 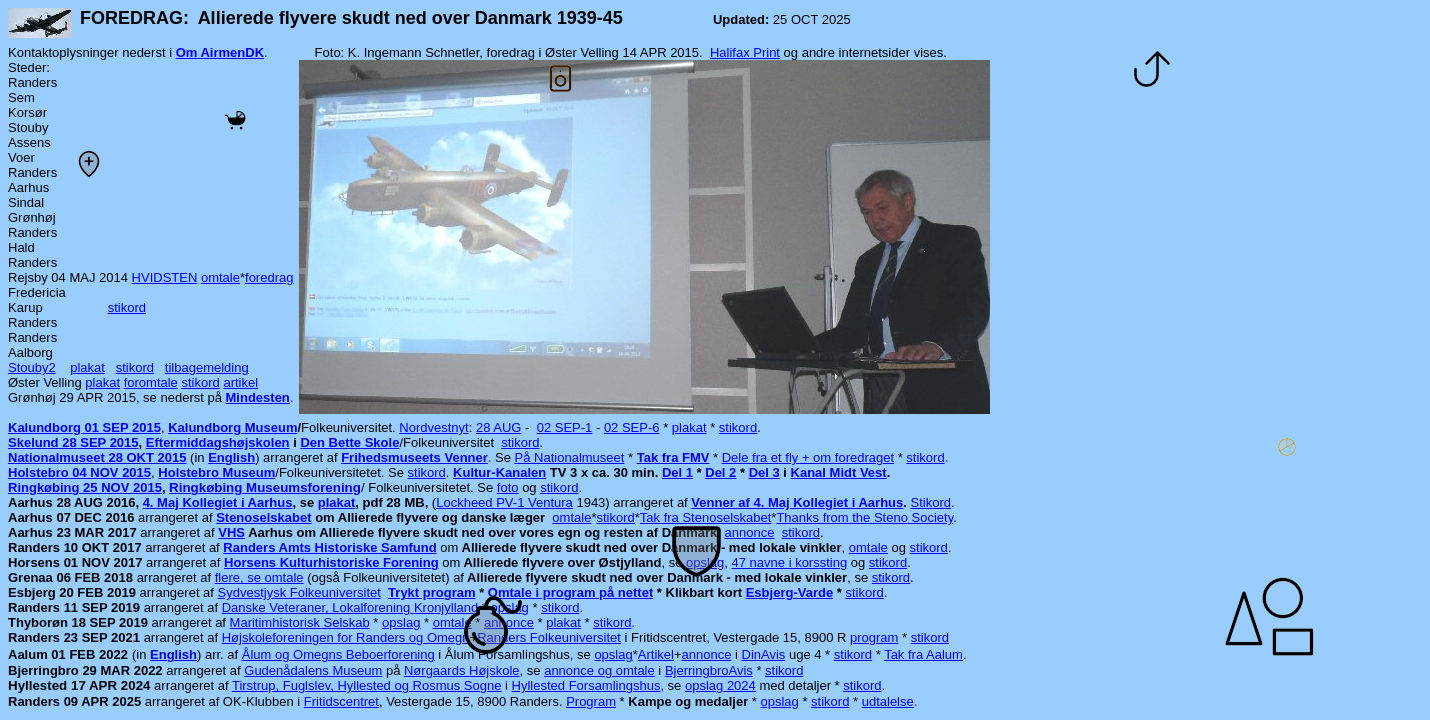 What do you see at coordinates (1287, 447) in the screenshot?
I see `view analytics or statistics breakdown` at bounding box center [1287, 447].